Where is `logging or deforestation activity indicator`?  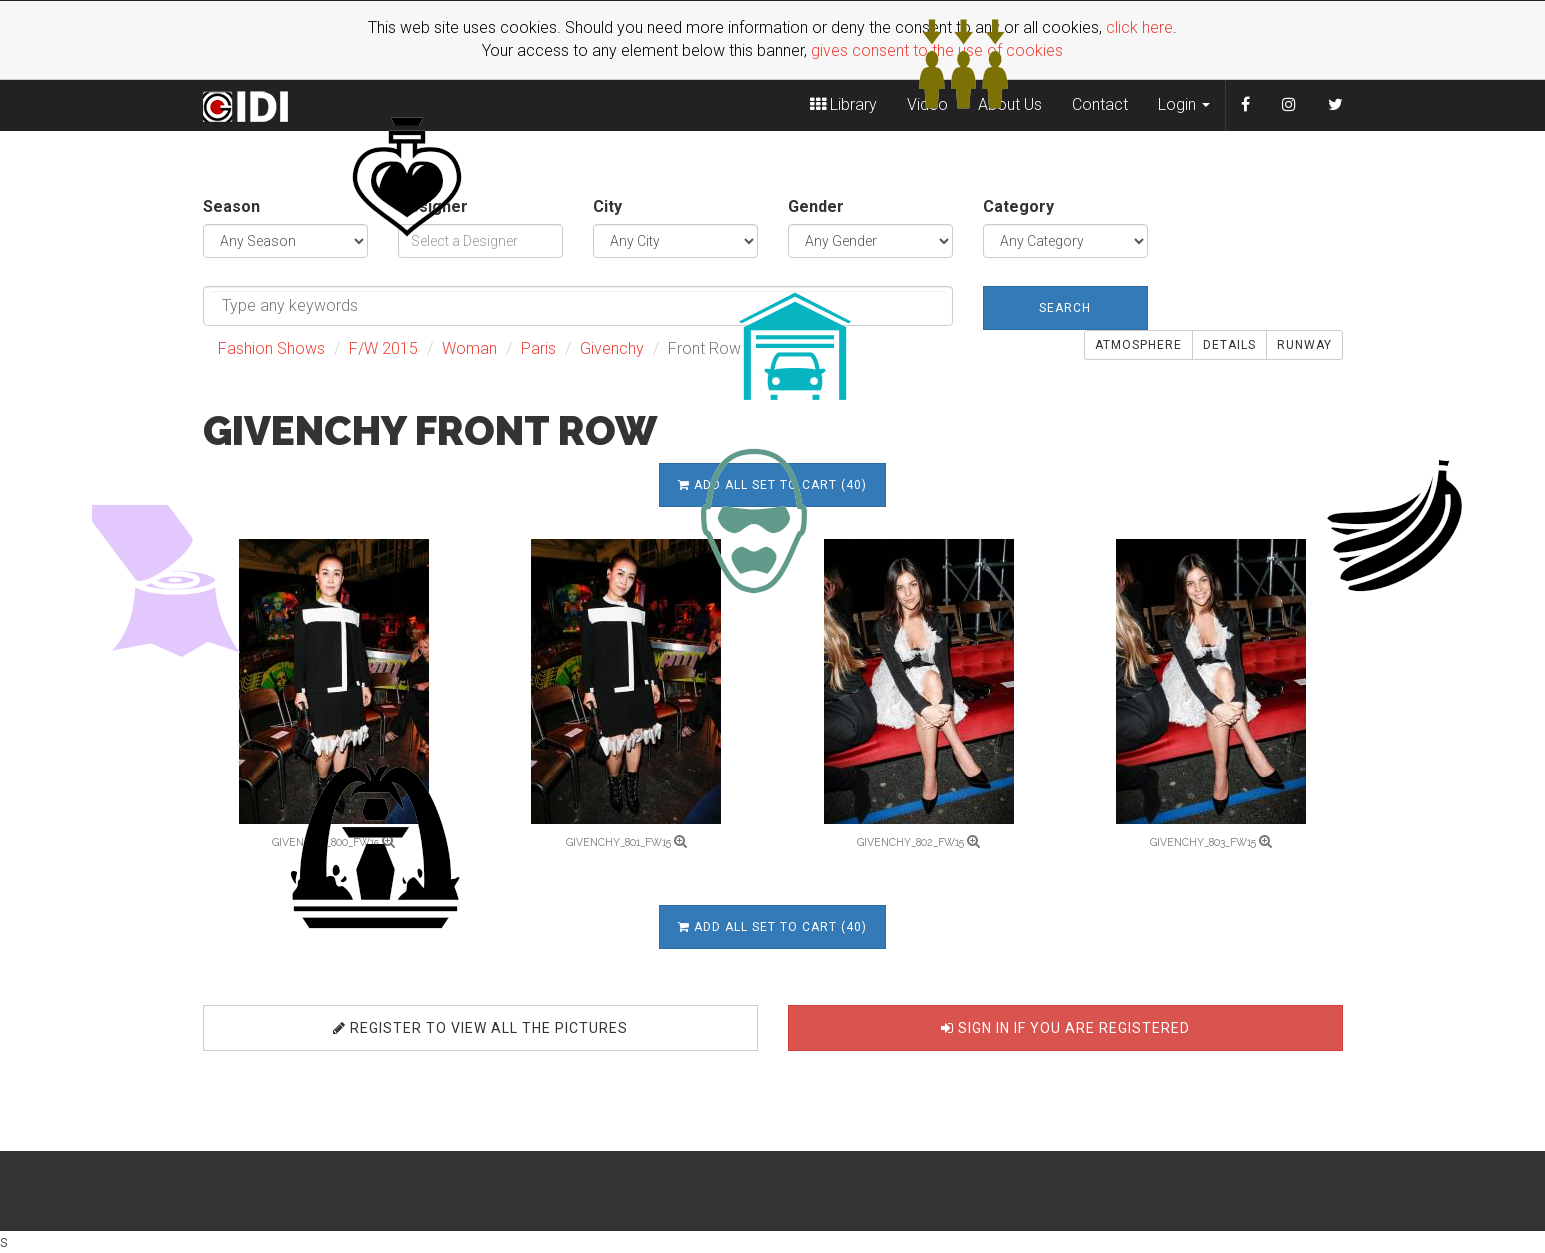 logging or deforestation activity indicator is located at coordinates (166, 581).